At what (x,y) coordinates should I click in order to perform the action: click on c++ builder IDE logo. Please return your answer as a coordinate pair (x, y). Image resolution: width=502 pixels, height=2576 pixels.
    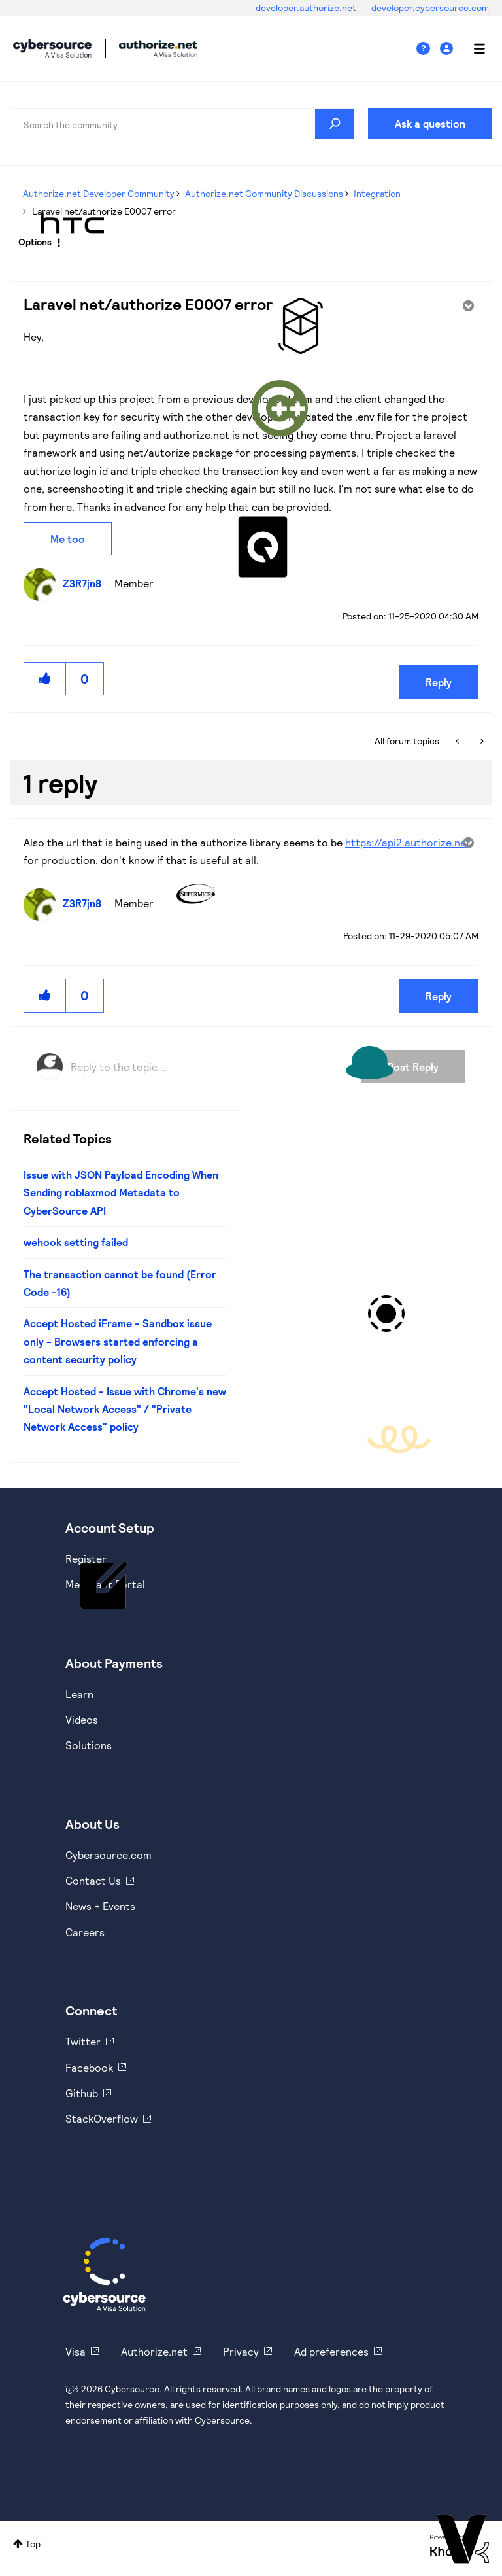
    Looking at the image, I should click on (280, 408).